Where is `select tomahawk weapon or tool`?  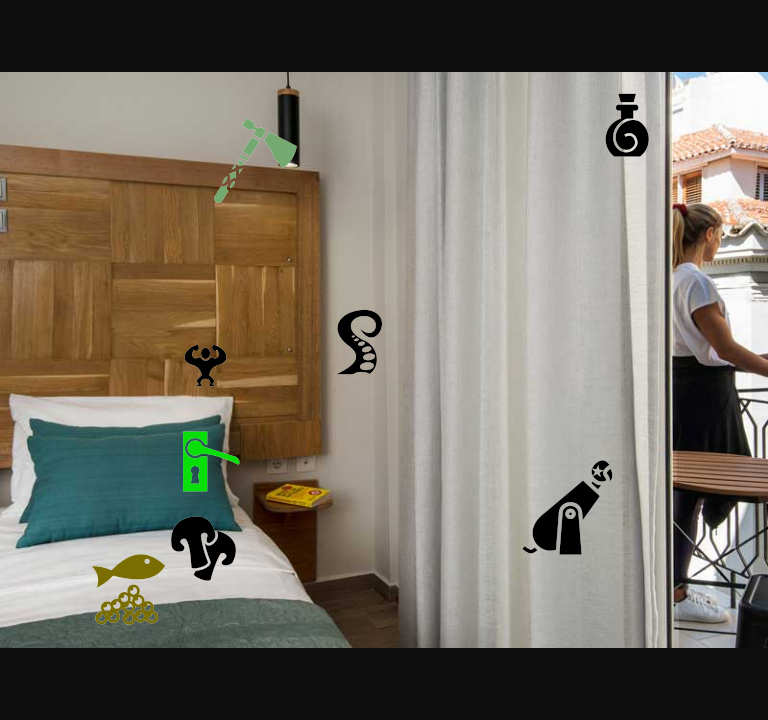 select tomahawk weapon or tool is located at coordinates (255, 160).